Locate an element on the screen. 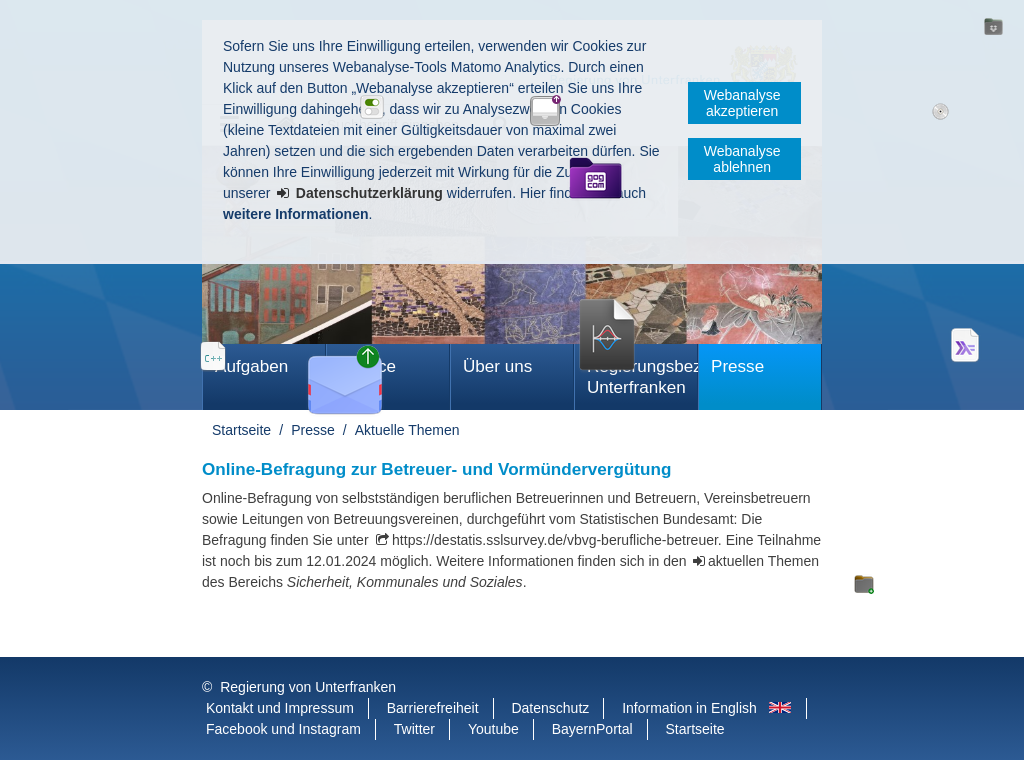 The width and height of the screenshot is (1024, 760). open system tweaks or settings customization is located at coordinates (372, 107).